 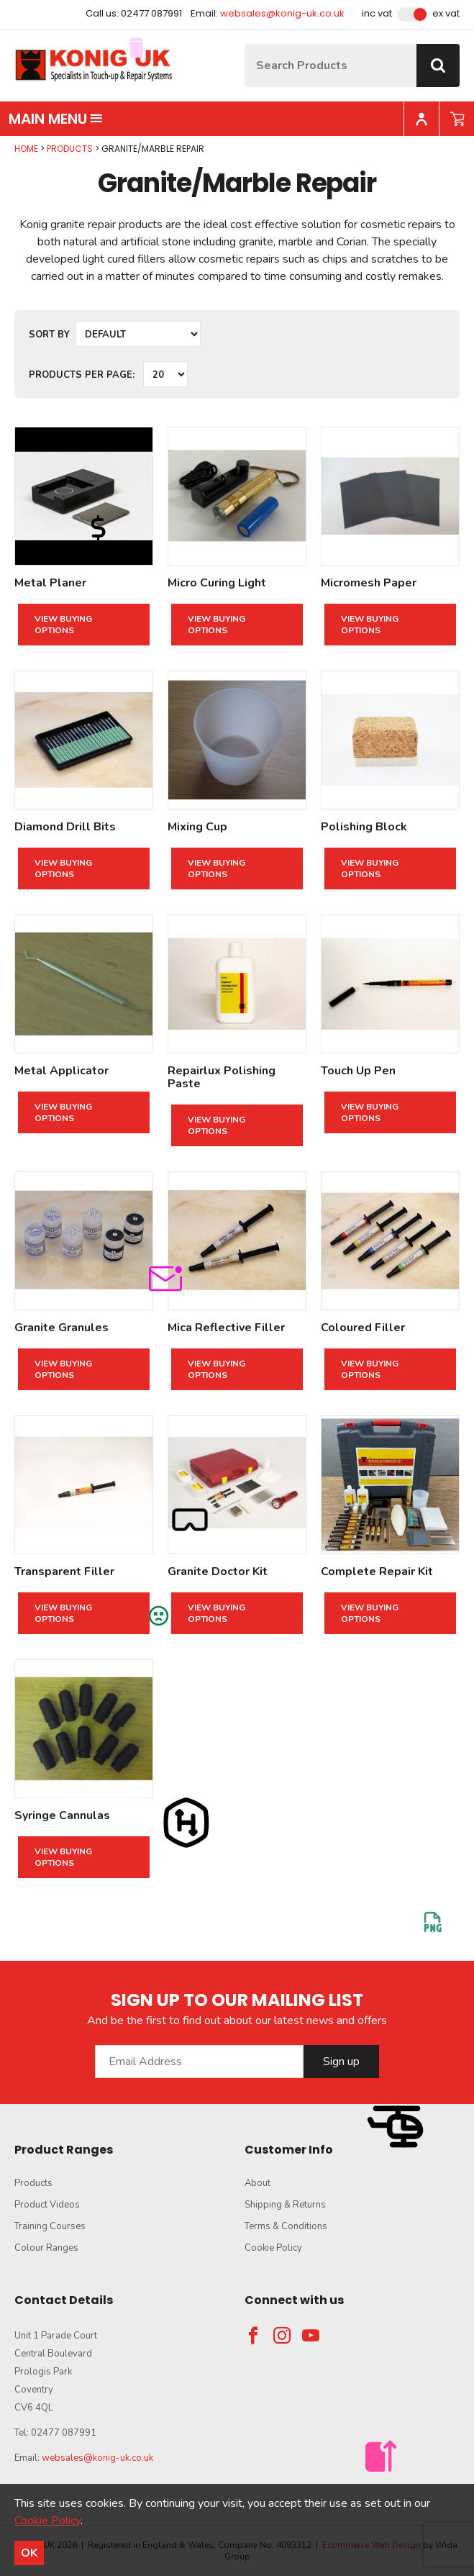 I want to click on indicates a PNG image file type, so click(x=432, y=1922).